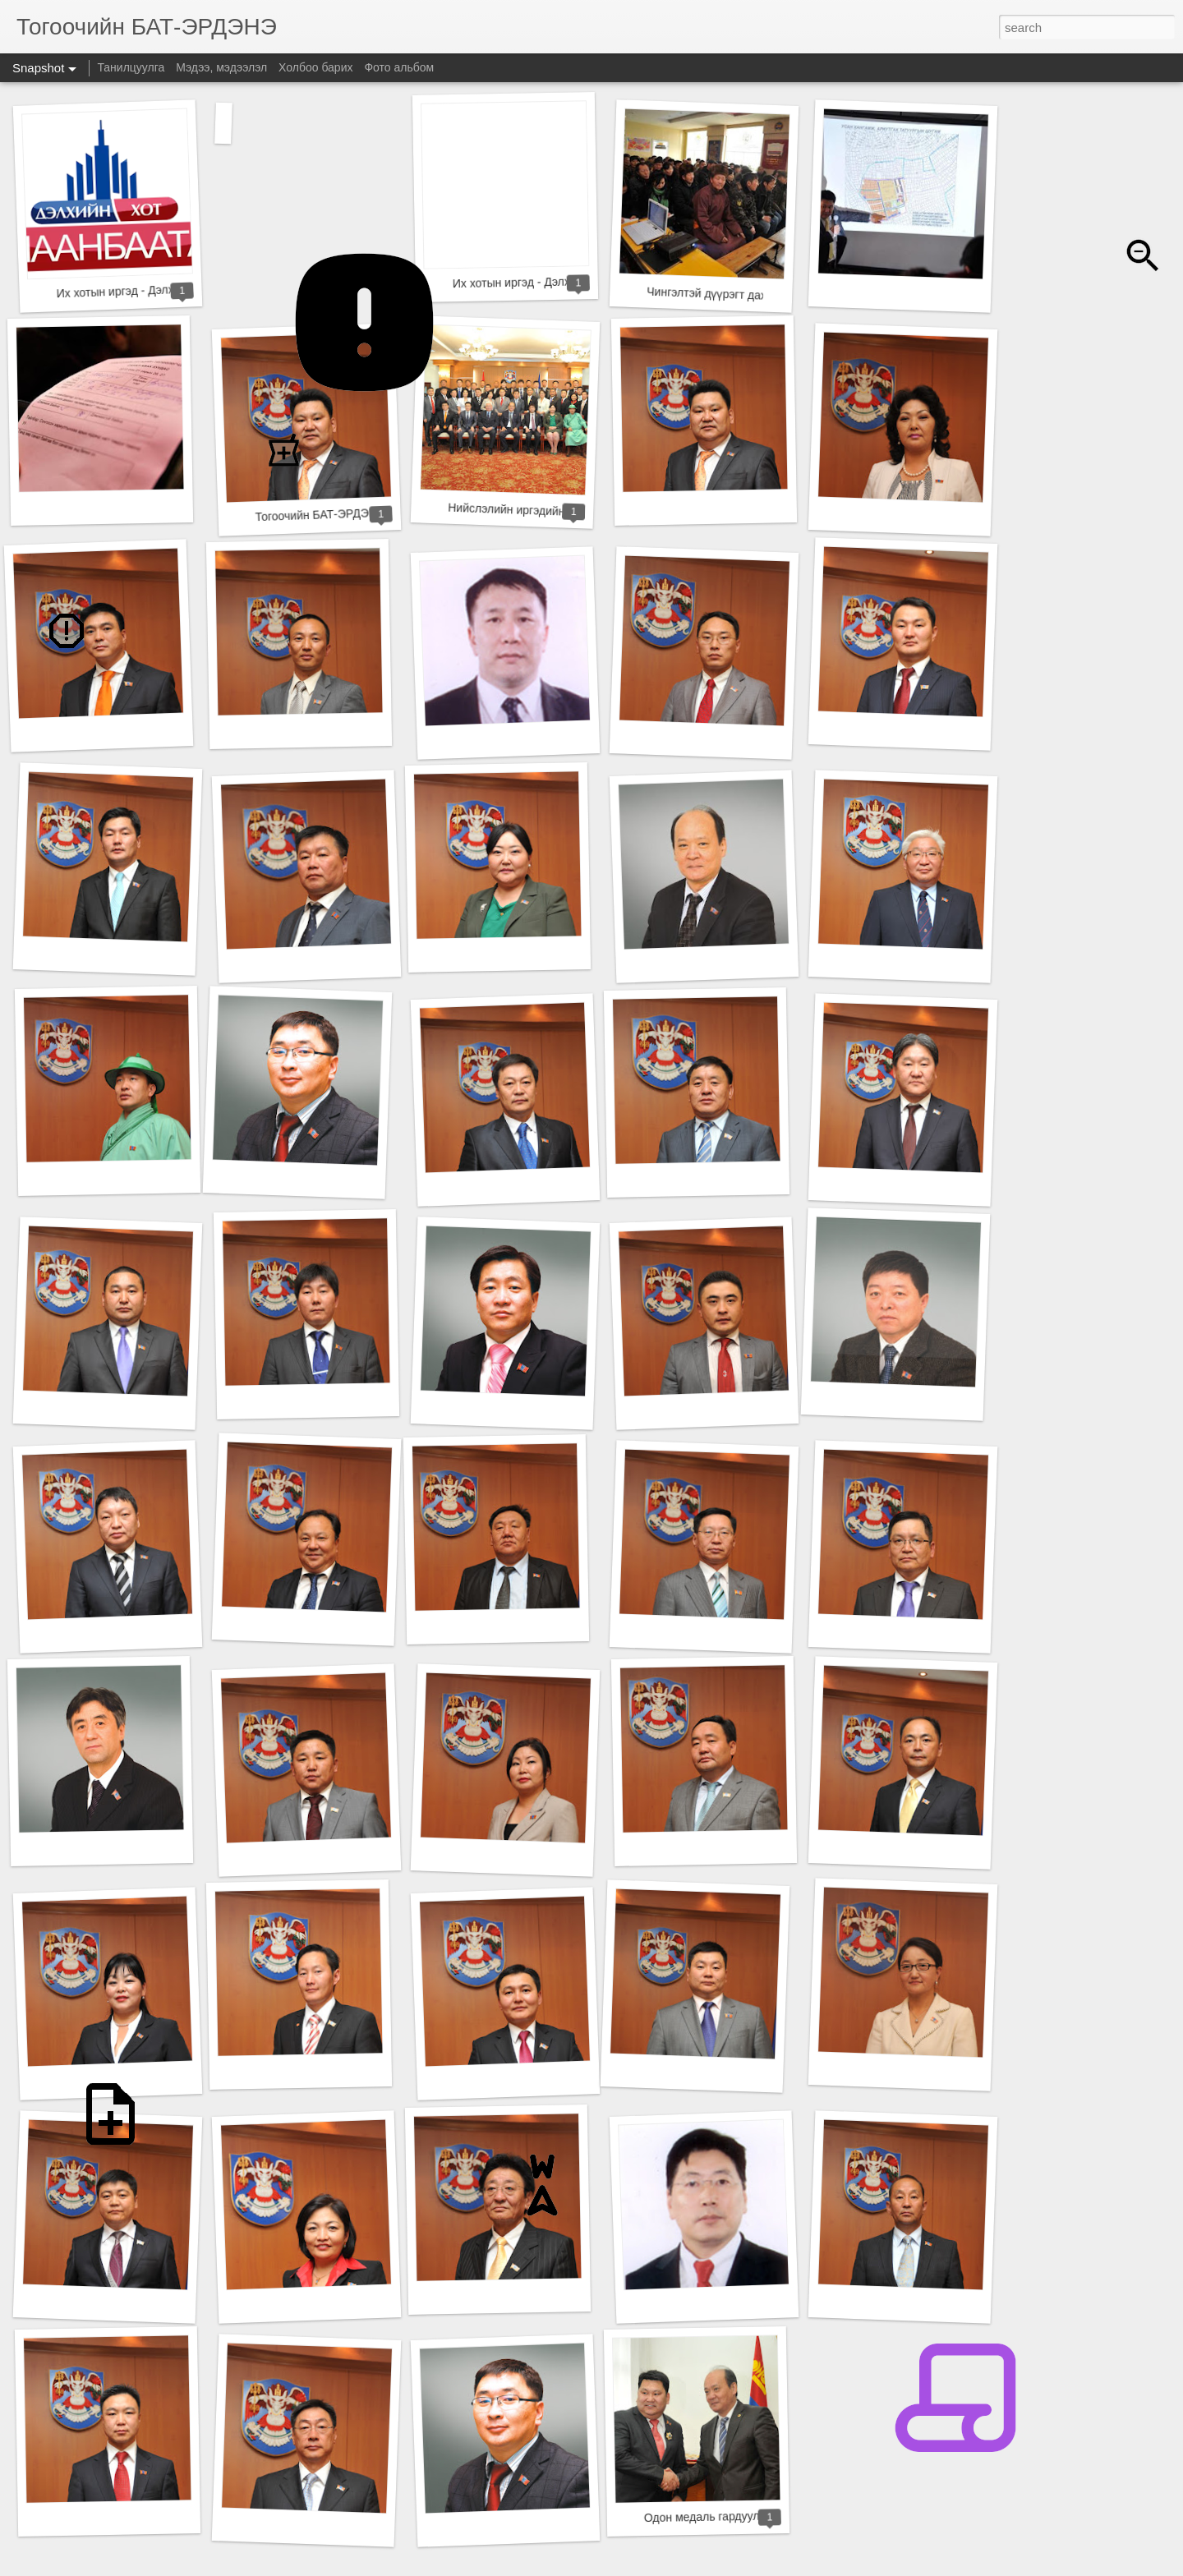 This screenshot has height=2576, width=1183. Describe the element at coordinates (283, 451) in the screenshot. I see `find nearby pharmacies` at that location.